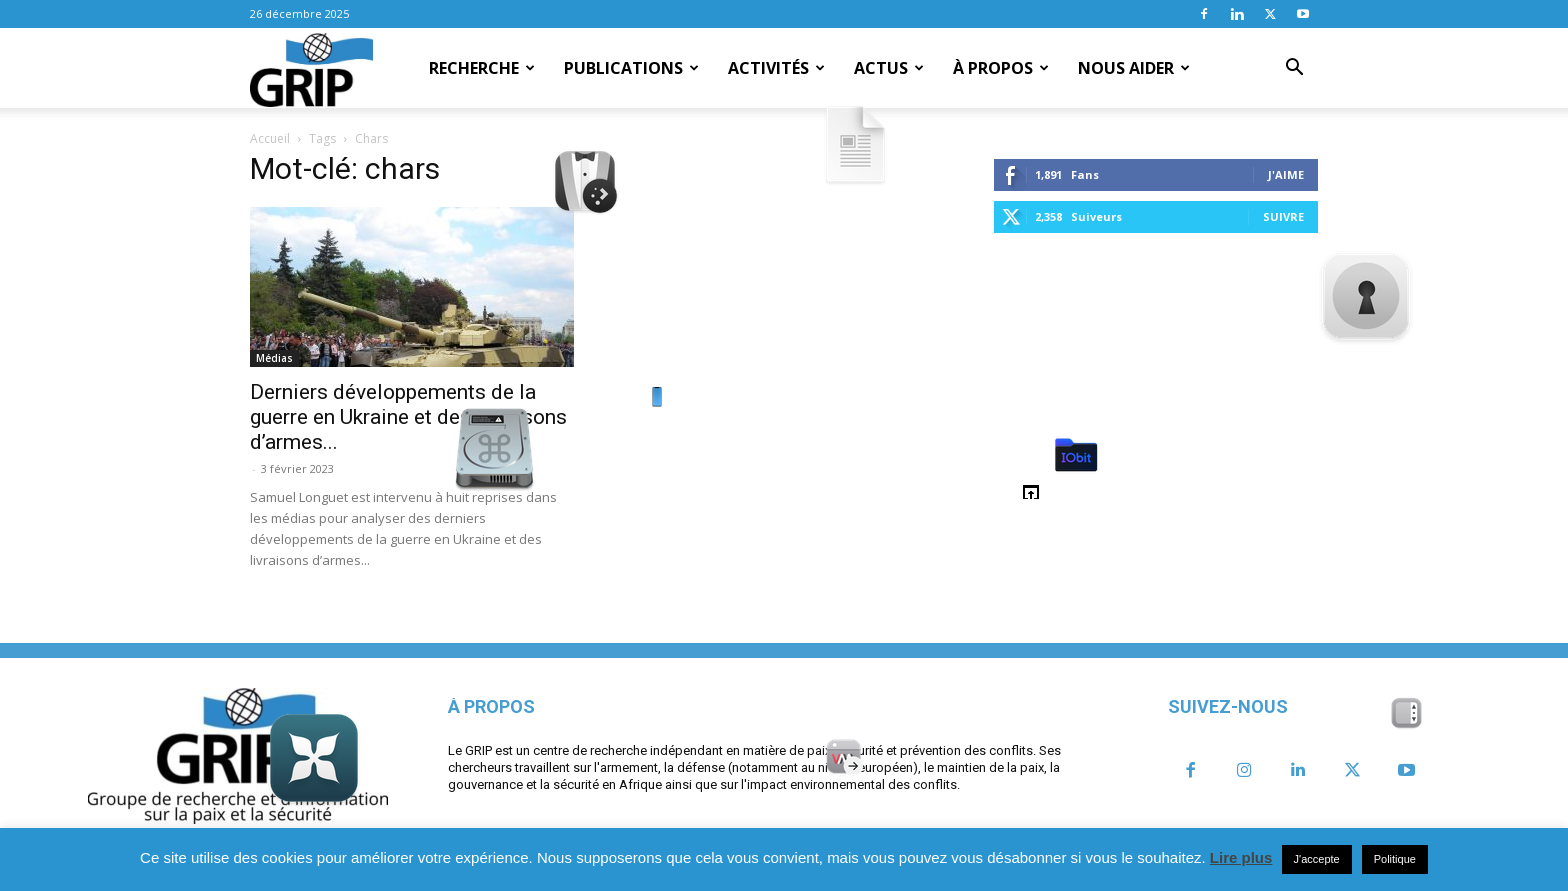 The width and height of the screenshot is (1568, 891). What do you see at coordinates (855, 145) in the screenshot?
I see `a generic document or text file` at bounding box center [855, 145].